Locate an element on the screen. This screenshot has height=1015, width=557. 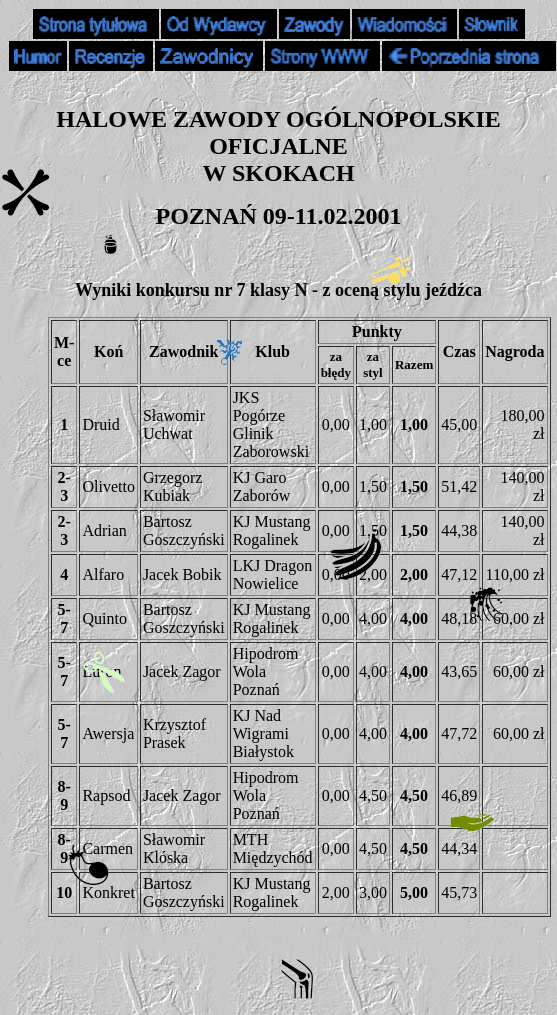
access quick repair or maintenance tools is located at coordinates (229, 352).